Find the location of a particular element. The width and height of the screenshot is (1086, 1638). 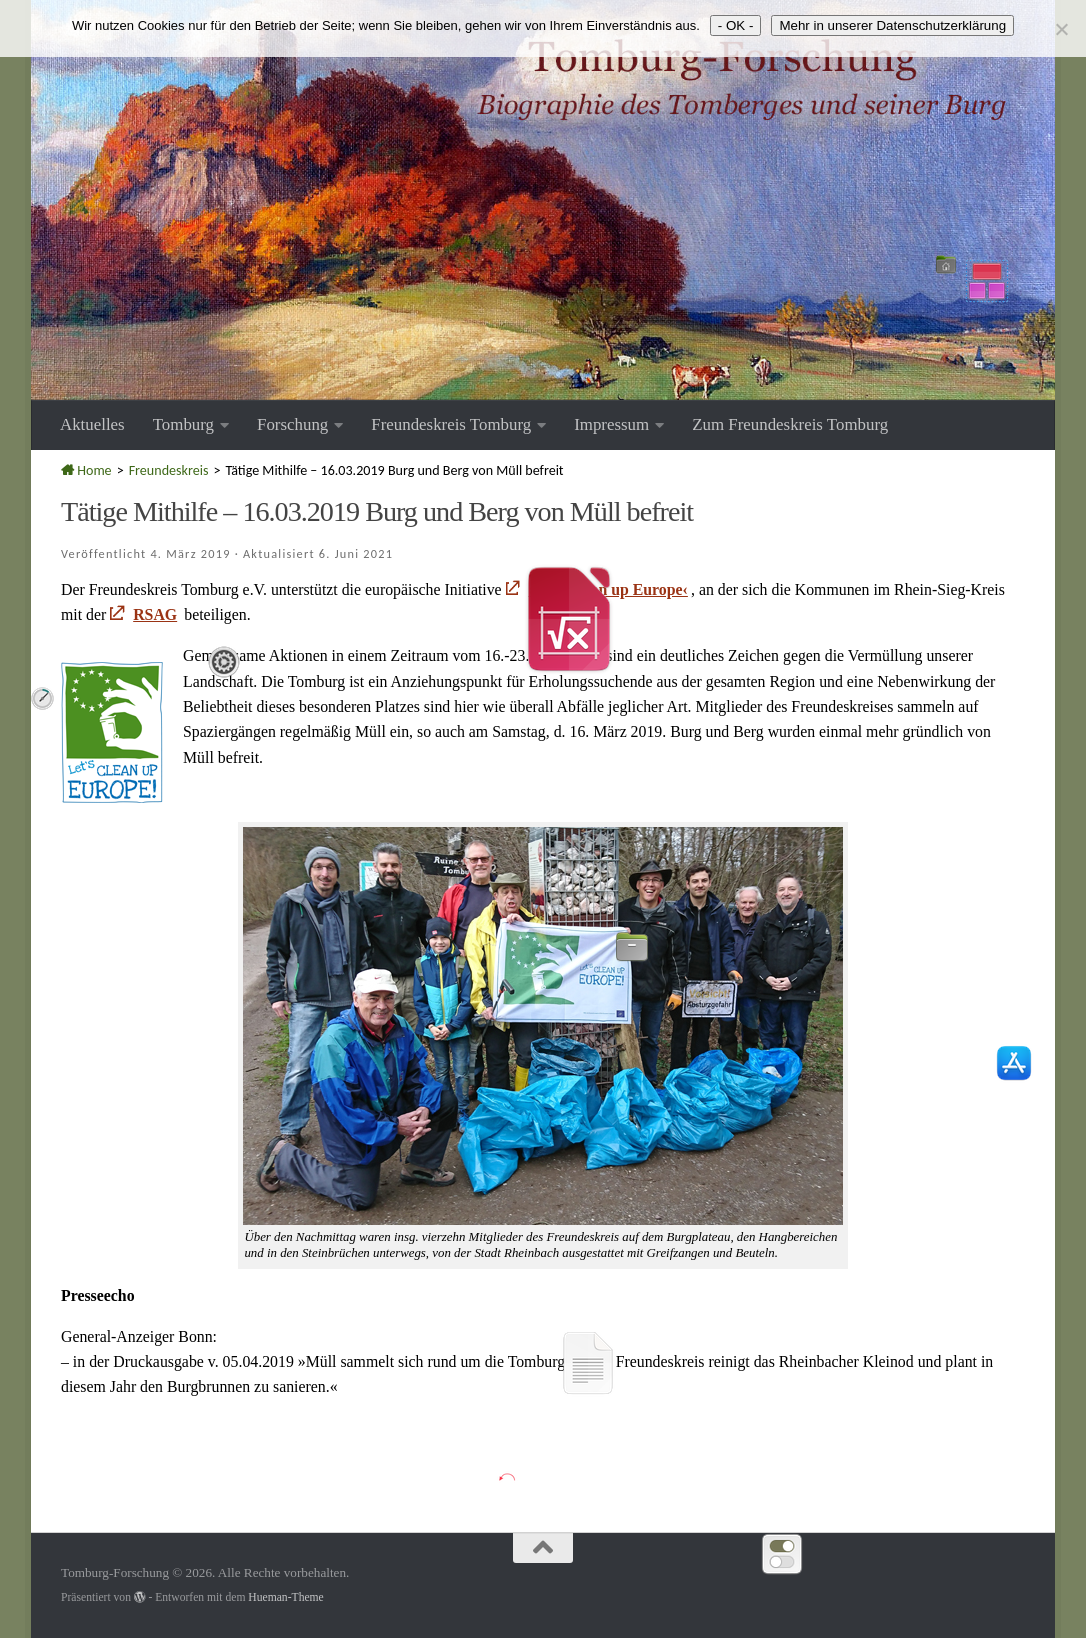

open the file manager application is located at coordinates (632, 946).